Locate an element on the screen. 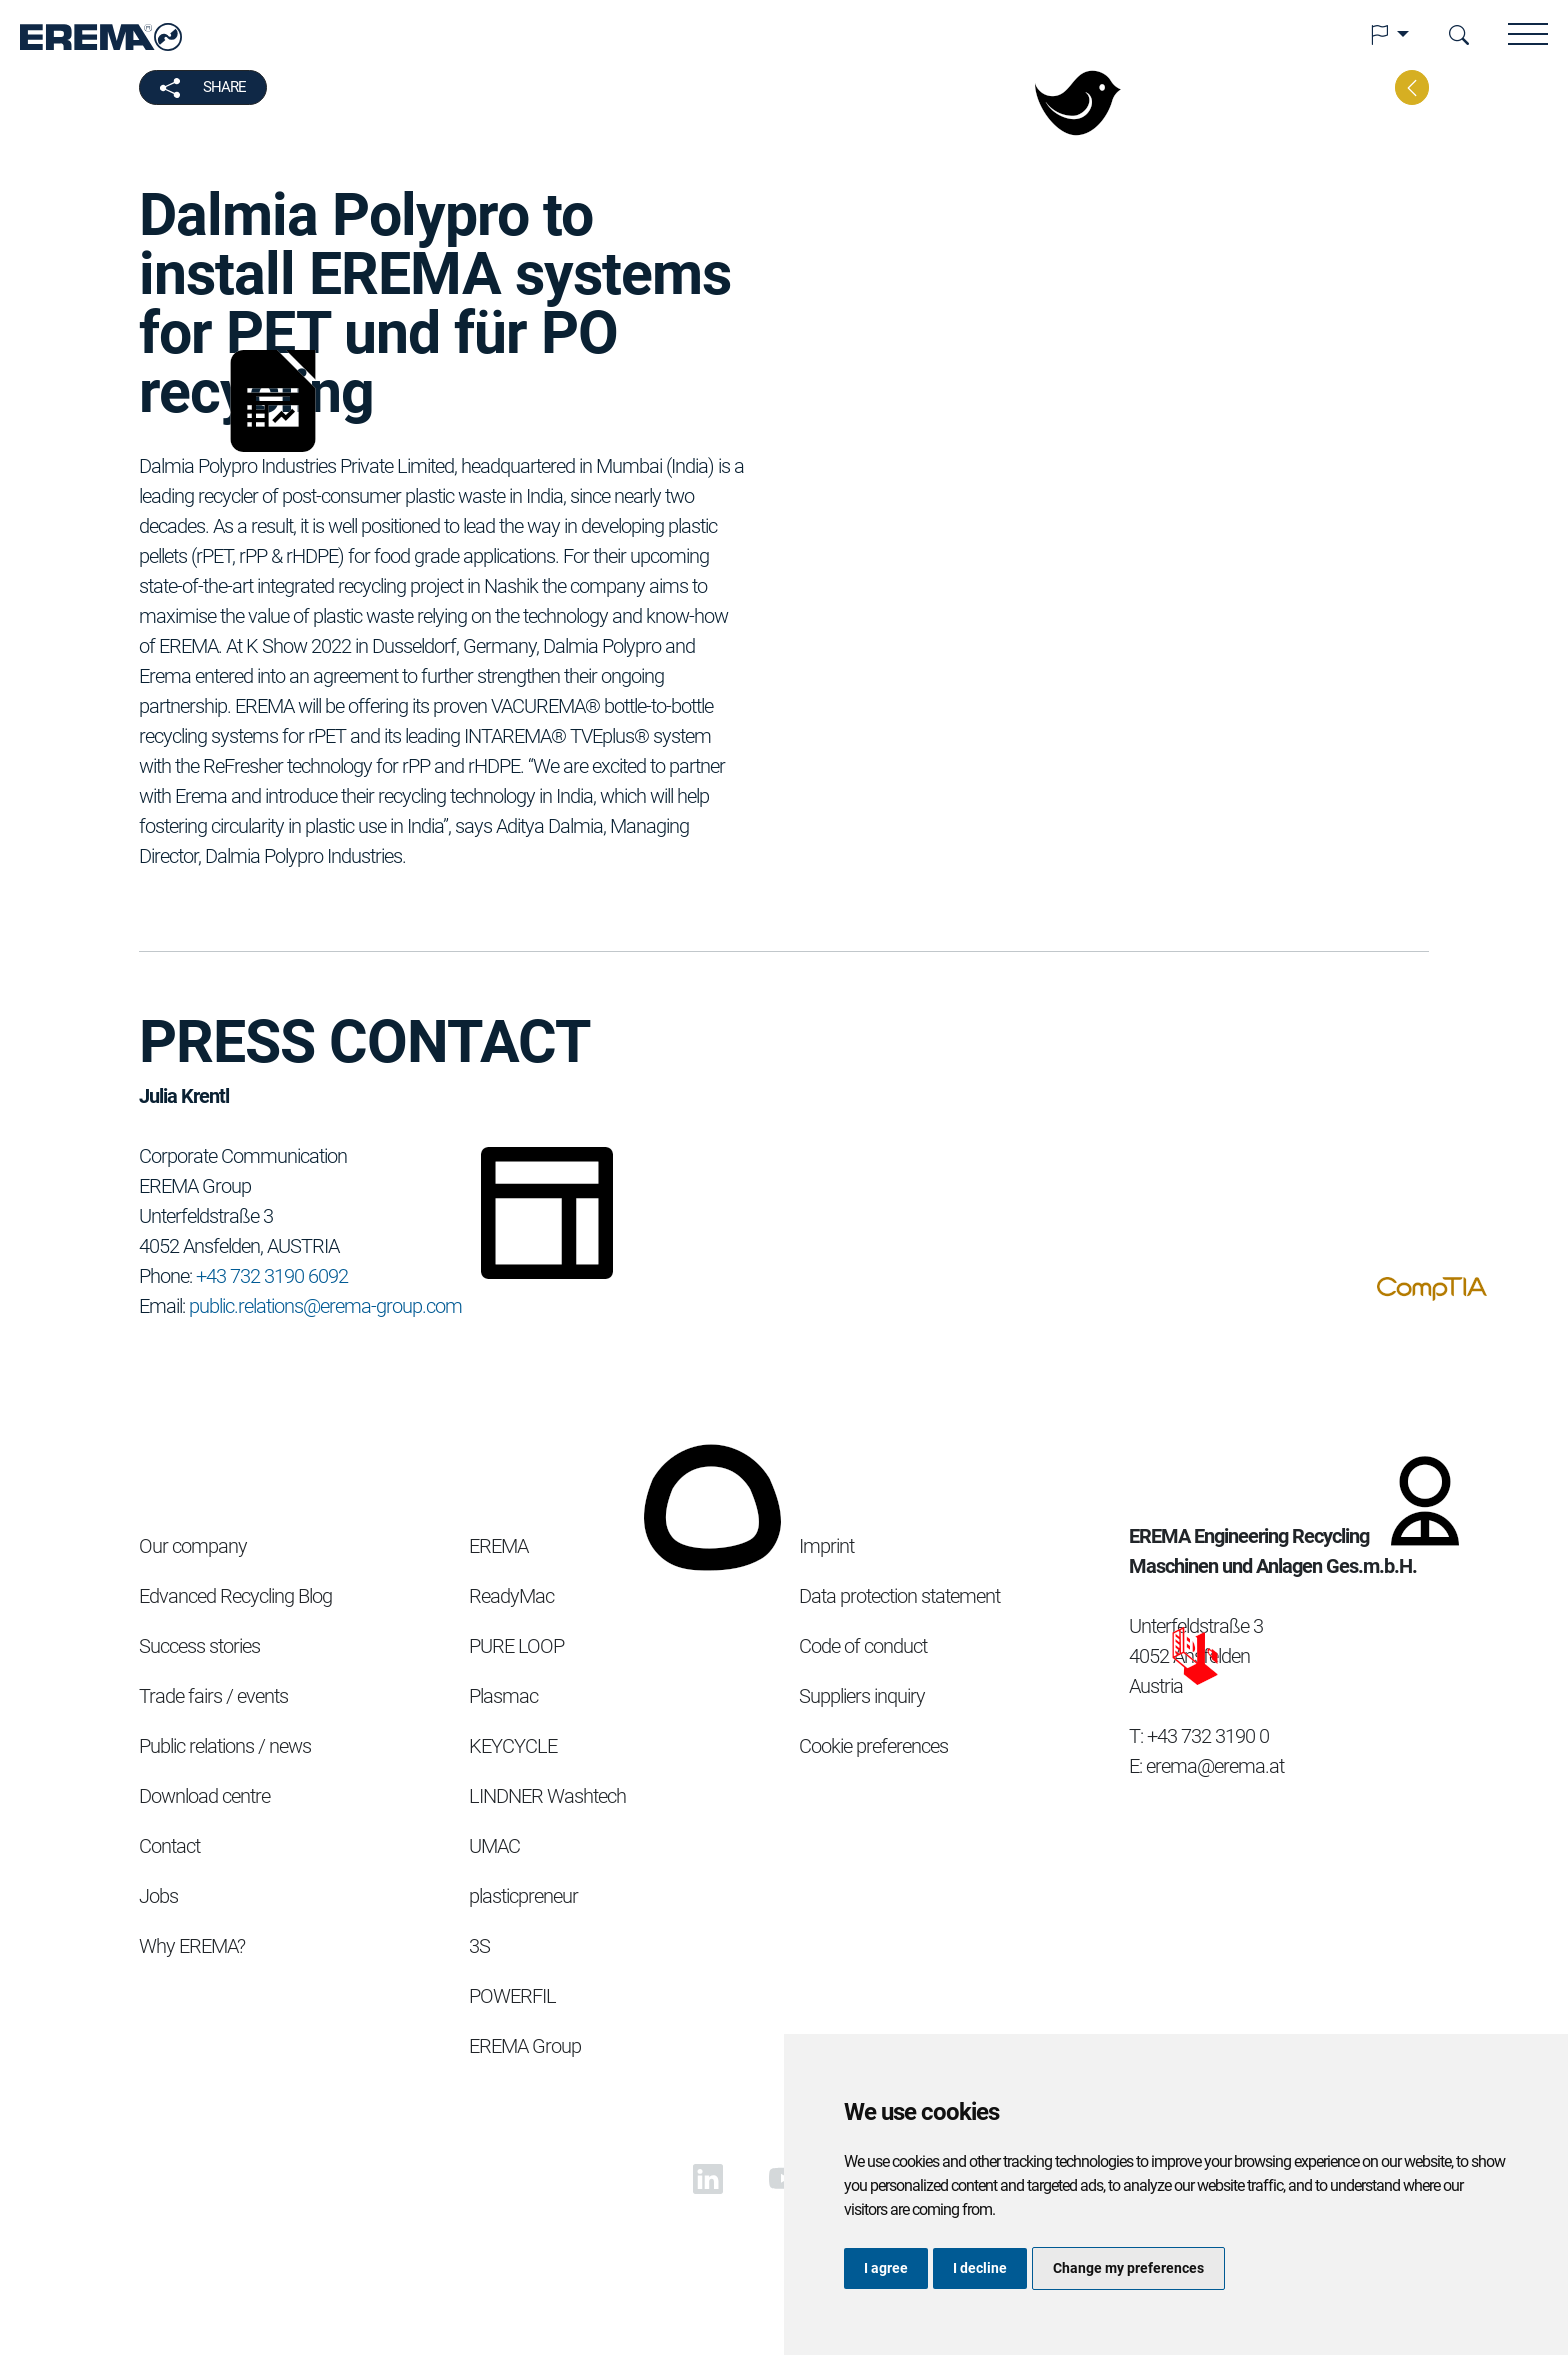 The width and height of the screenshot is (1568, 2355). tails operating system logo is located at coordinates (1195, 1656).